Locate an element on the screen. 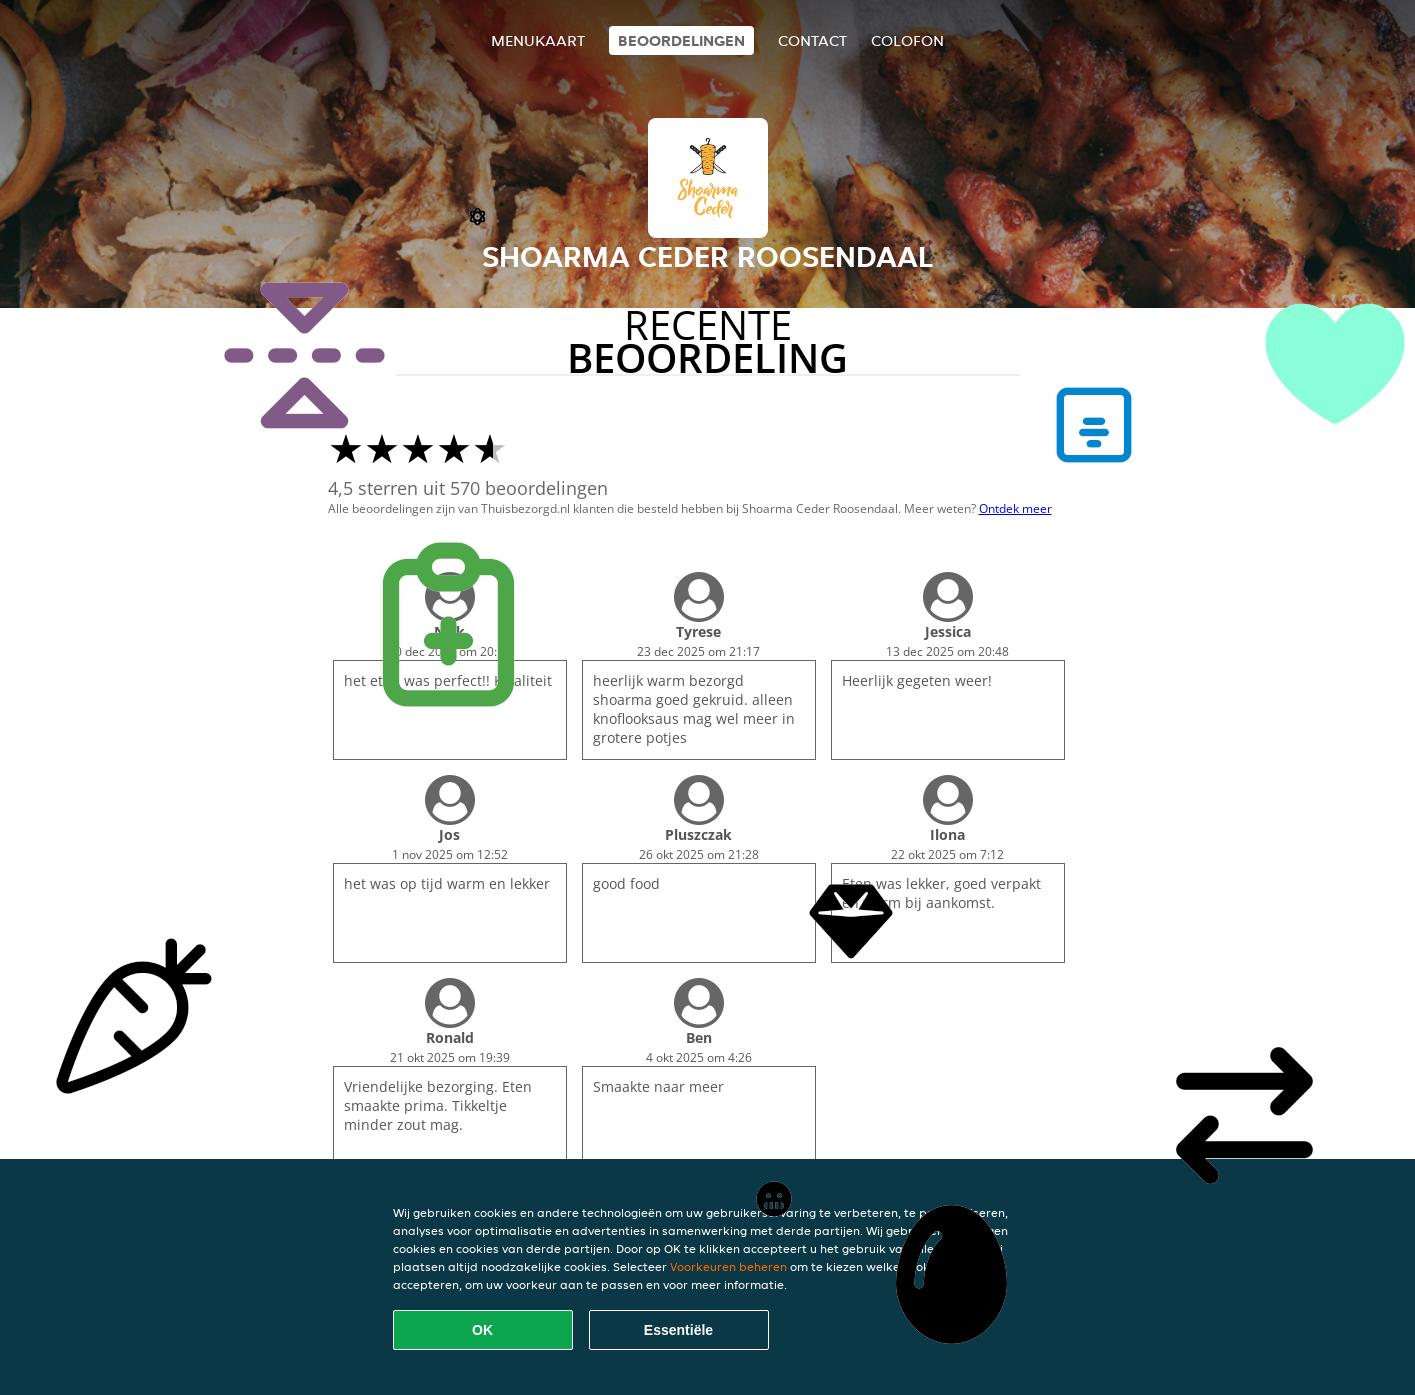 The image size is (1415, 1395). add a new note or item to clipboard is located at coordinates (448, 624).